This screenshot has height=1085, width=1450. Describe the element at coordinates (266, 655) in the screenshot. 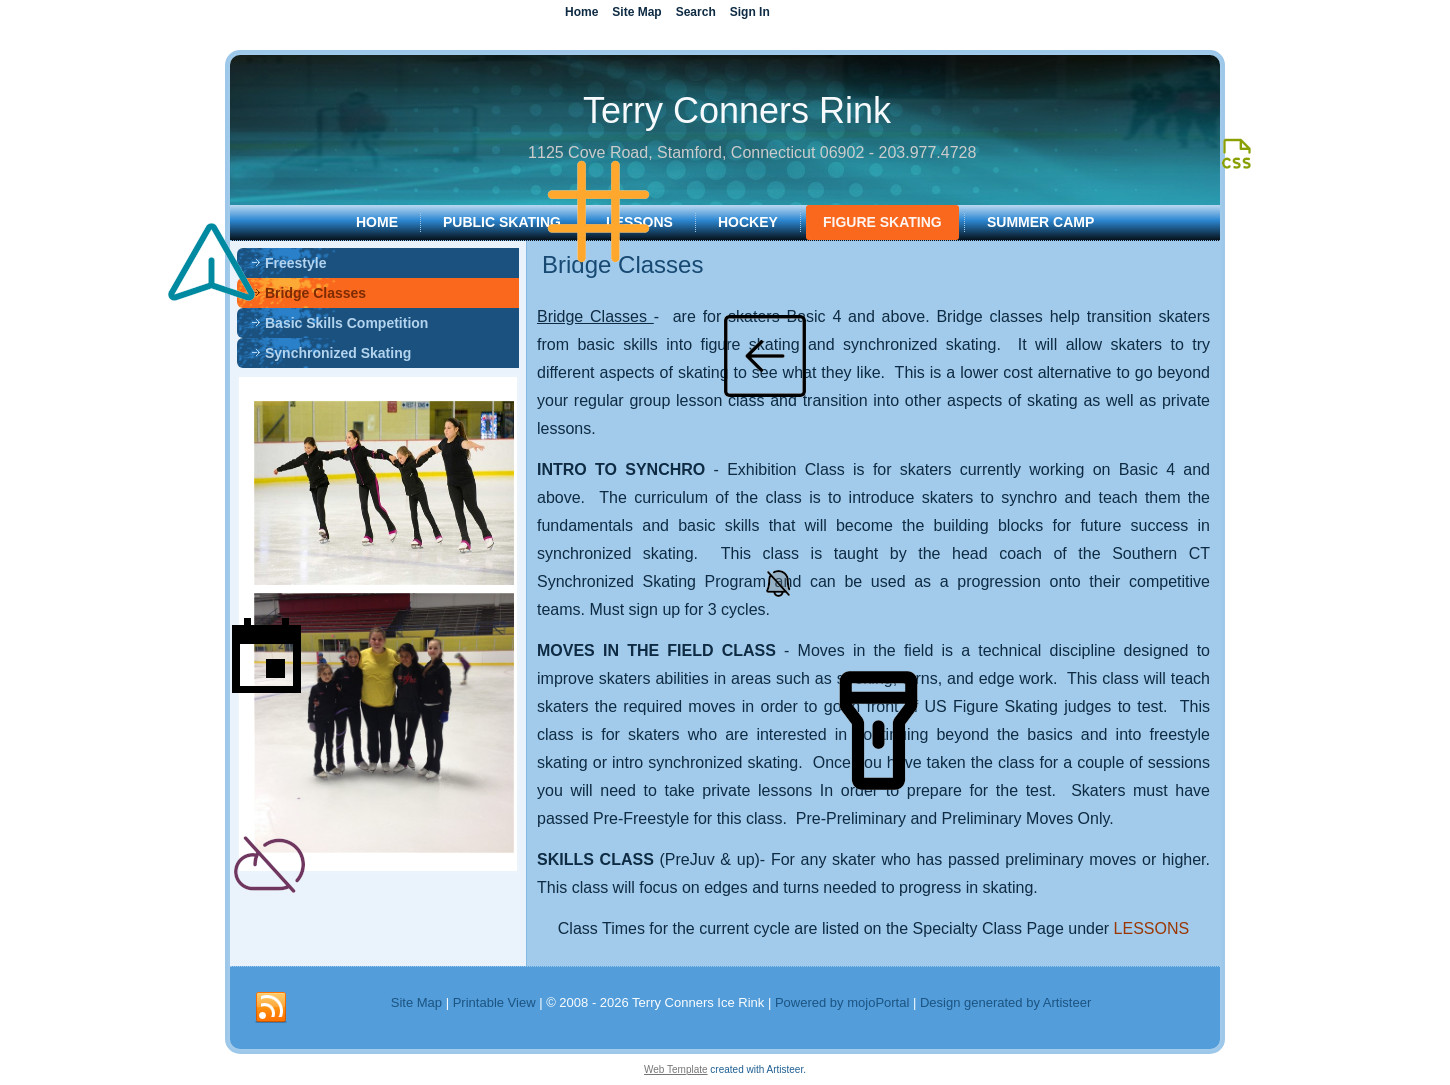

I see `view calendar or scheduled events` at that location.